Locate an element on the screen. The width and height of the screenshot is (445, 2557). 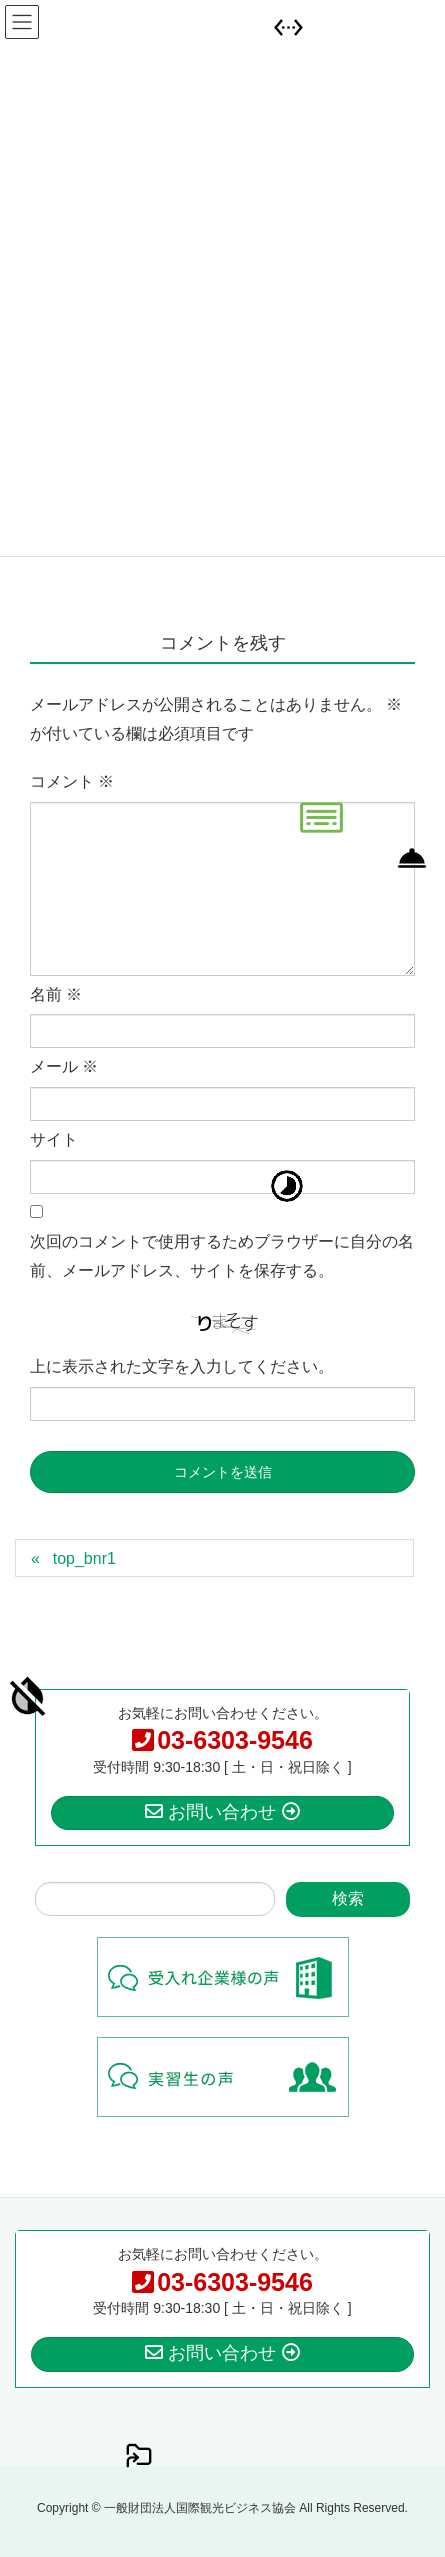
disable color inversion mode is located at coordinates (27, 1695).